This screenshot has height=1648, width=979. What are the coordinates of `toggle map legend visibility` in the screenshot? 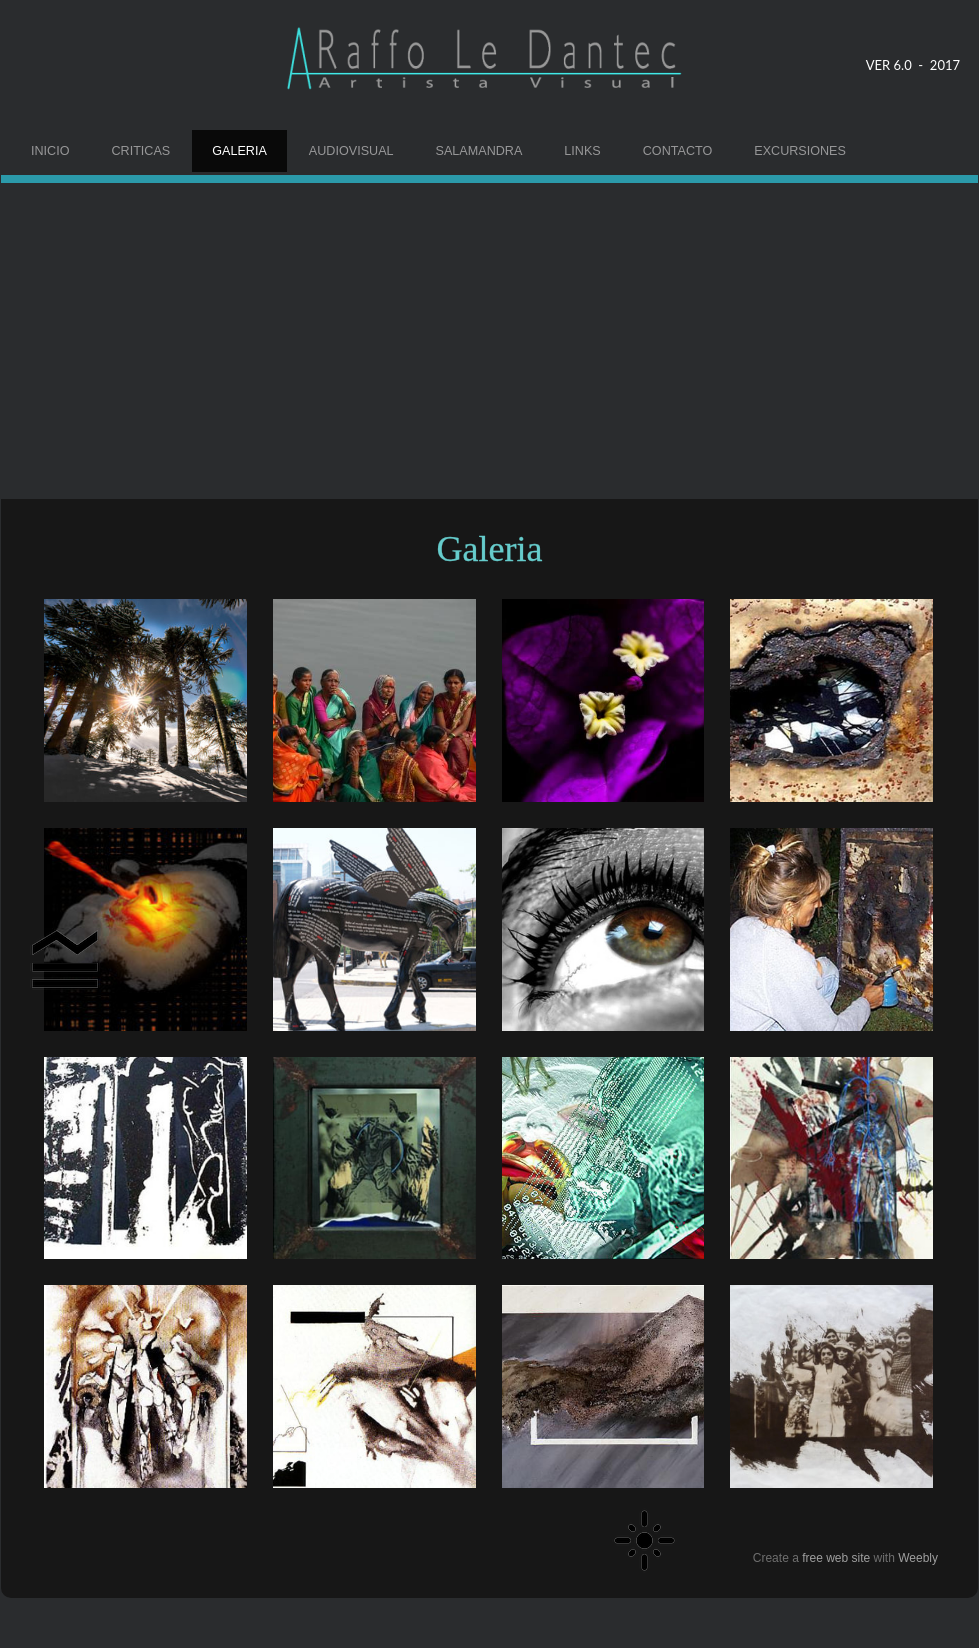 It's located at (65, 959).